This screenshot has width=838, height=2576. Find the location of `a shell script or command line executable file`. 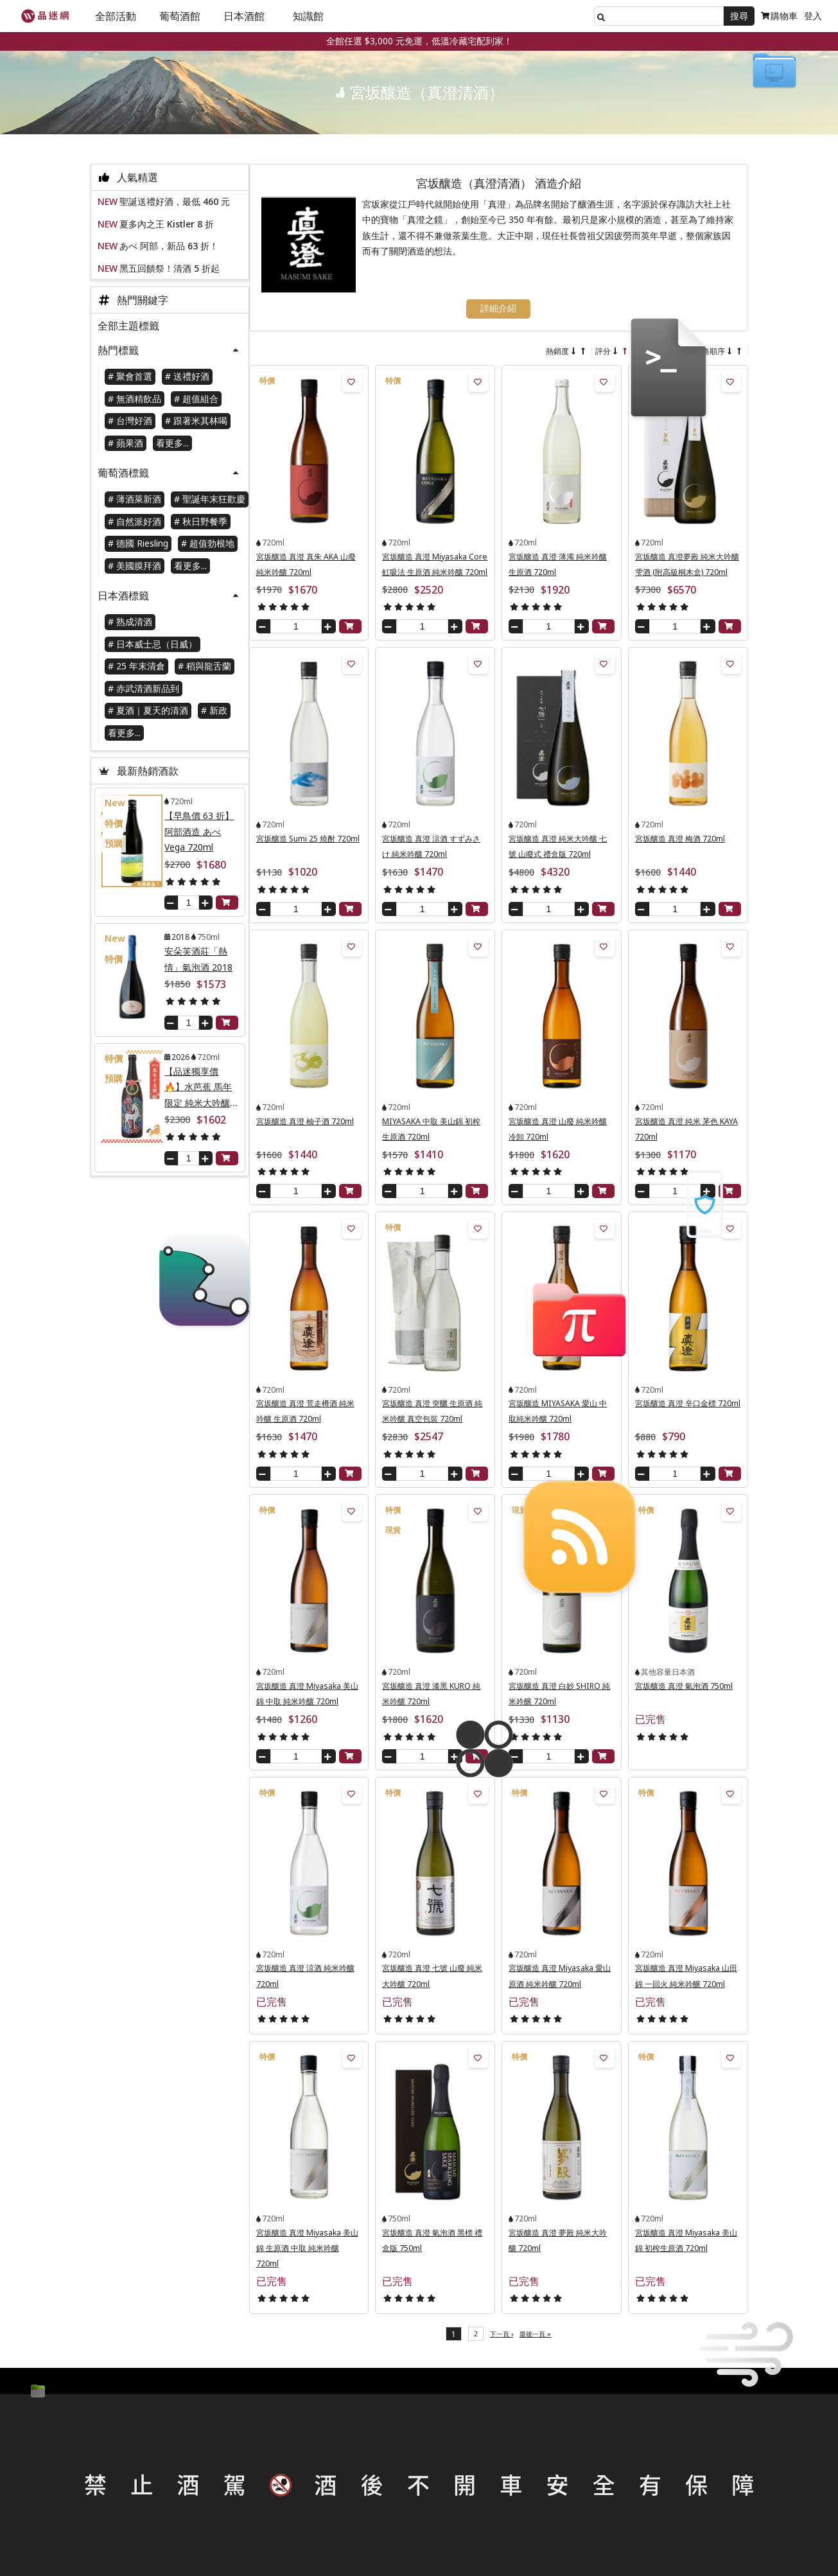

a shell script or command line executable file is located at coordinates (668, 369).